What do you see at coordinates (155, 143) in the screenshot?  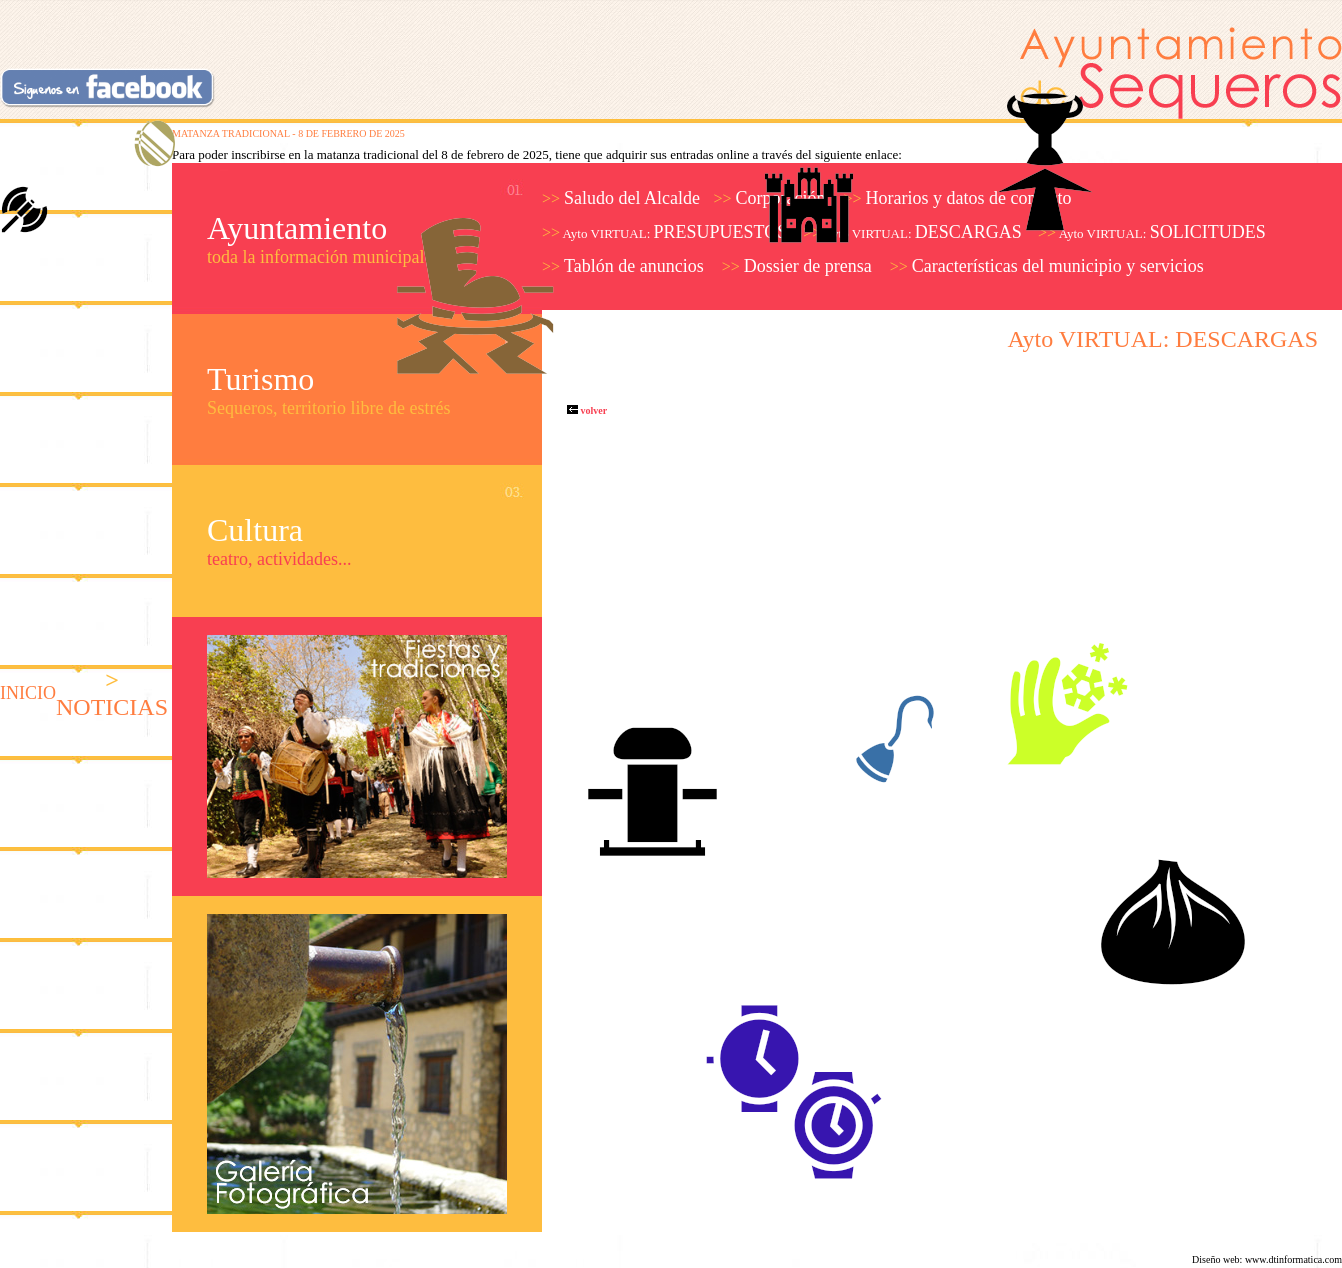 I see `represents a coin or currency item in-game` at bounding box center [155, 143].